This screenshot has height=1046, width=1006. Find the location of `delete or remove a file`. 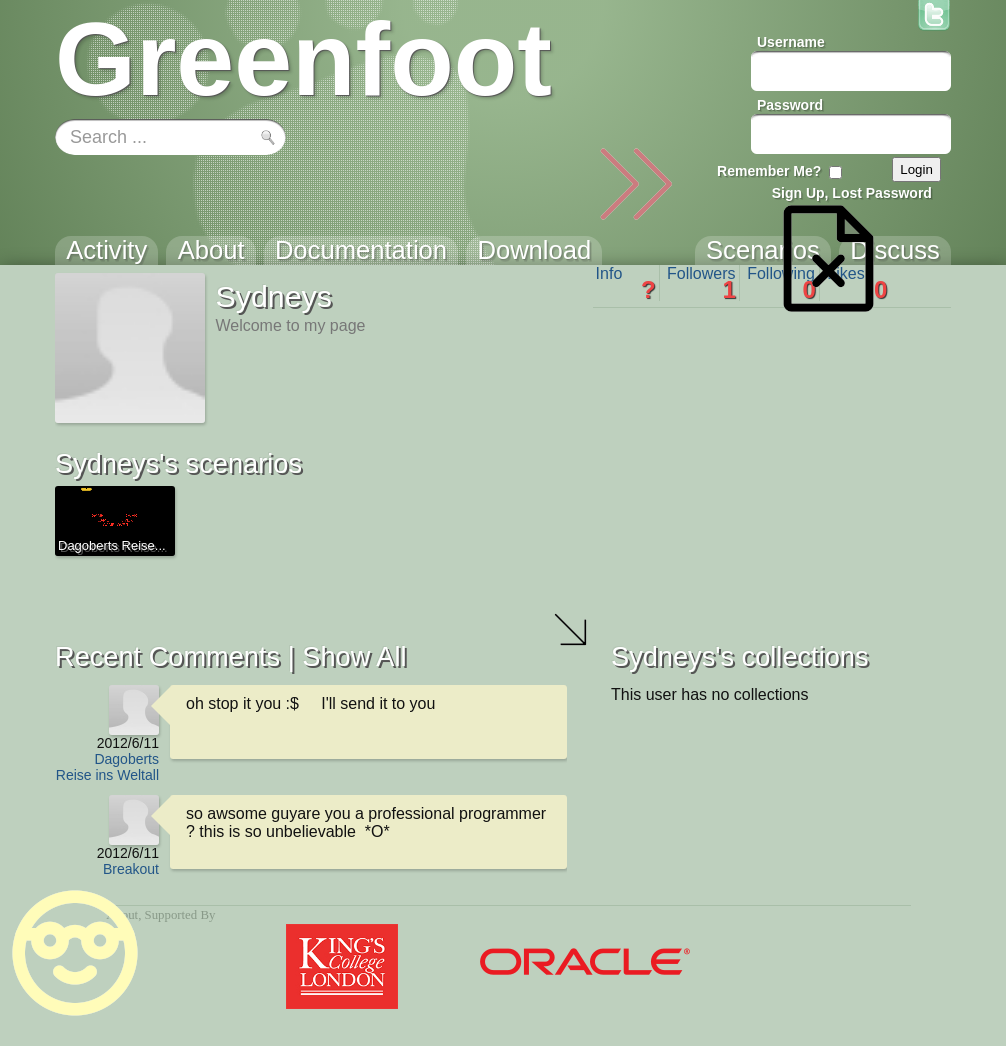

delete or remove a file is located at coordinates (828, 258).